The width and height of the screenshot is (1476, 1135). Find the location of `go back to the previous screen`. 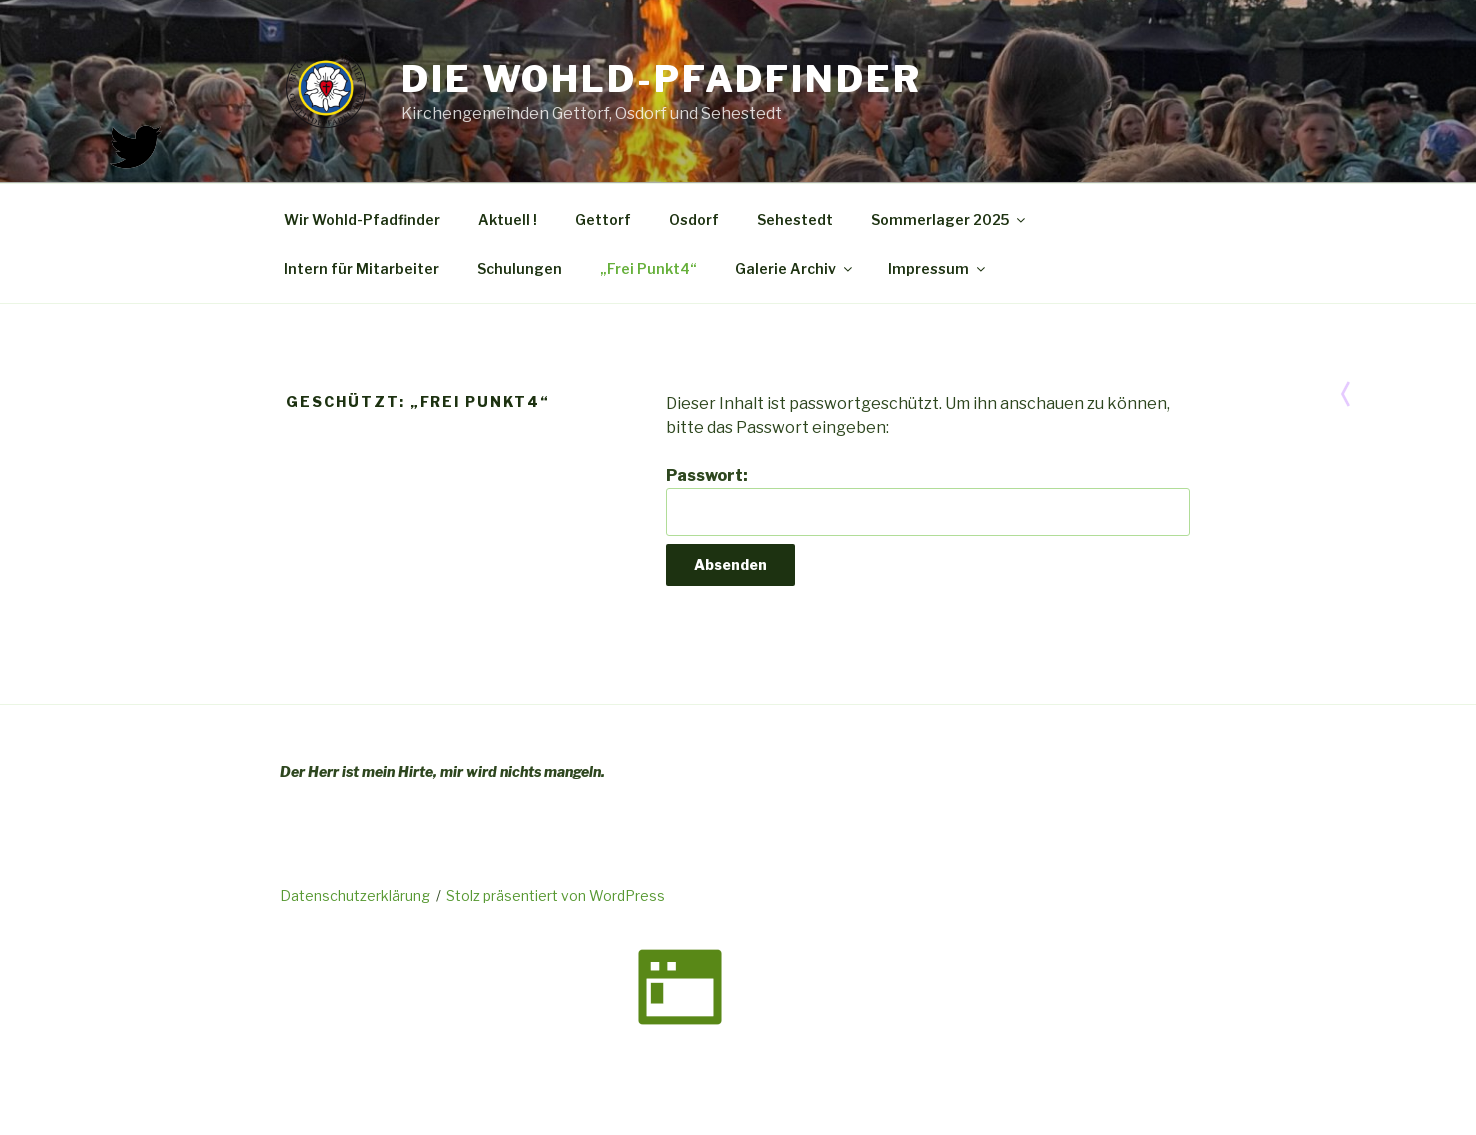

go back to the previous screen is located at coordinates (1346, 394).